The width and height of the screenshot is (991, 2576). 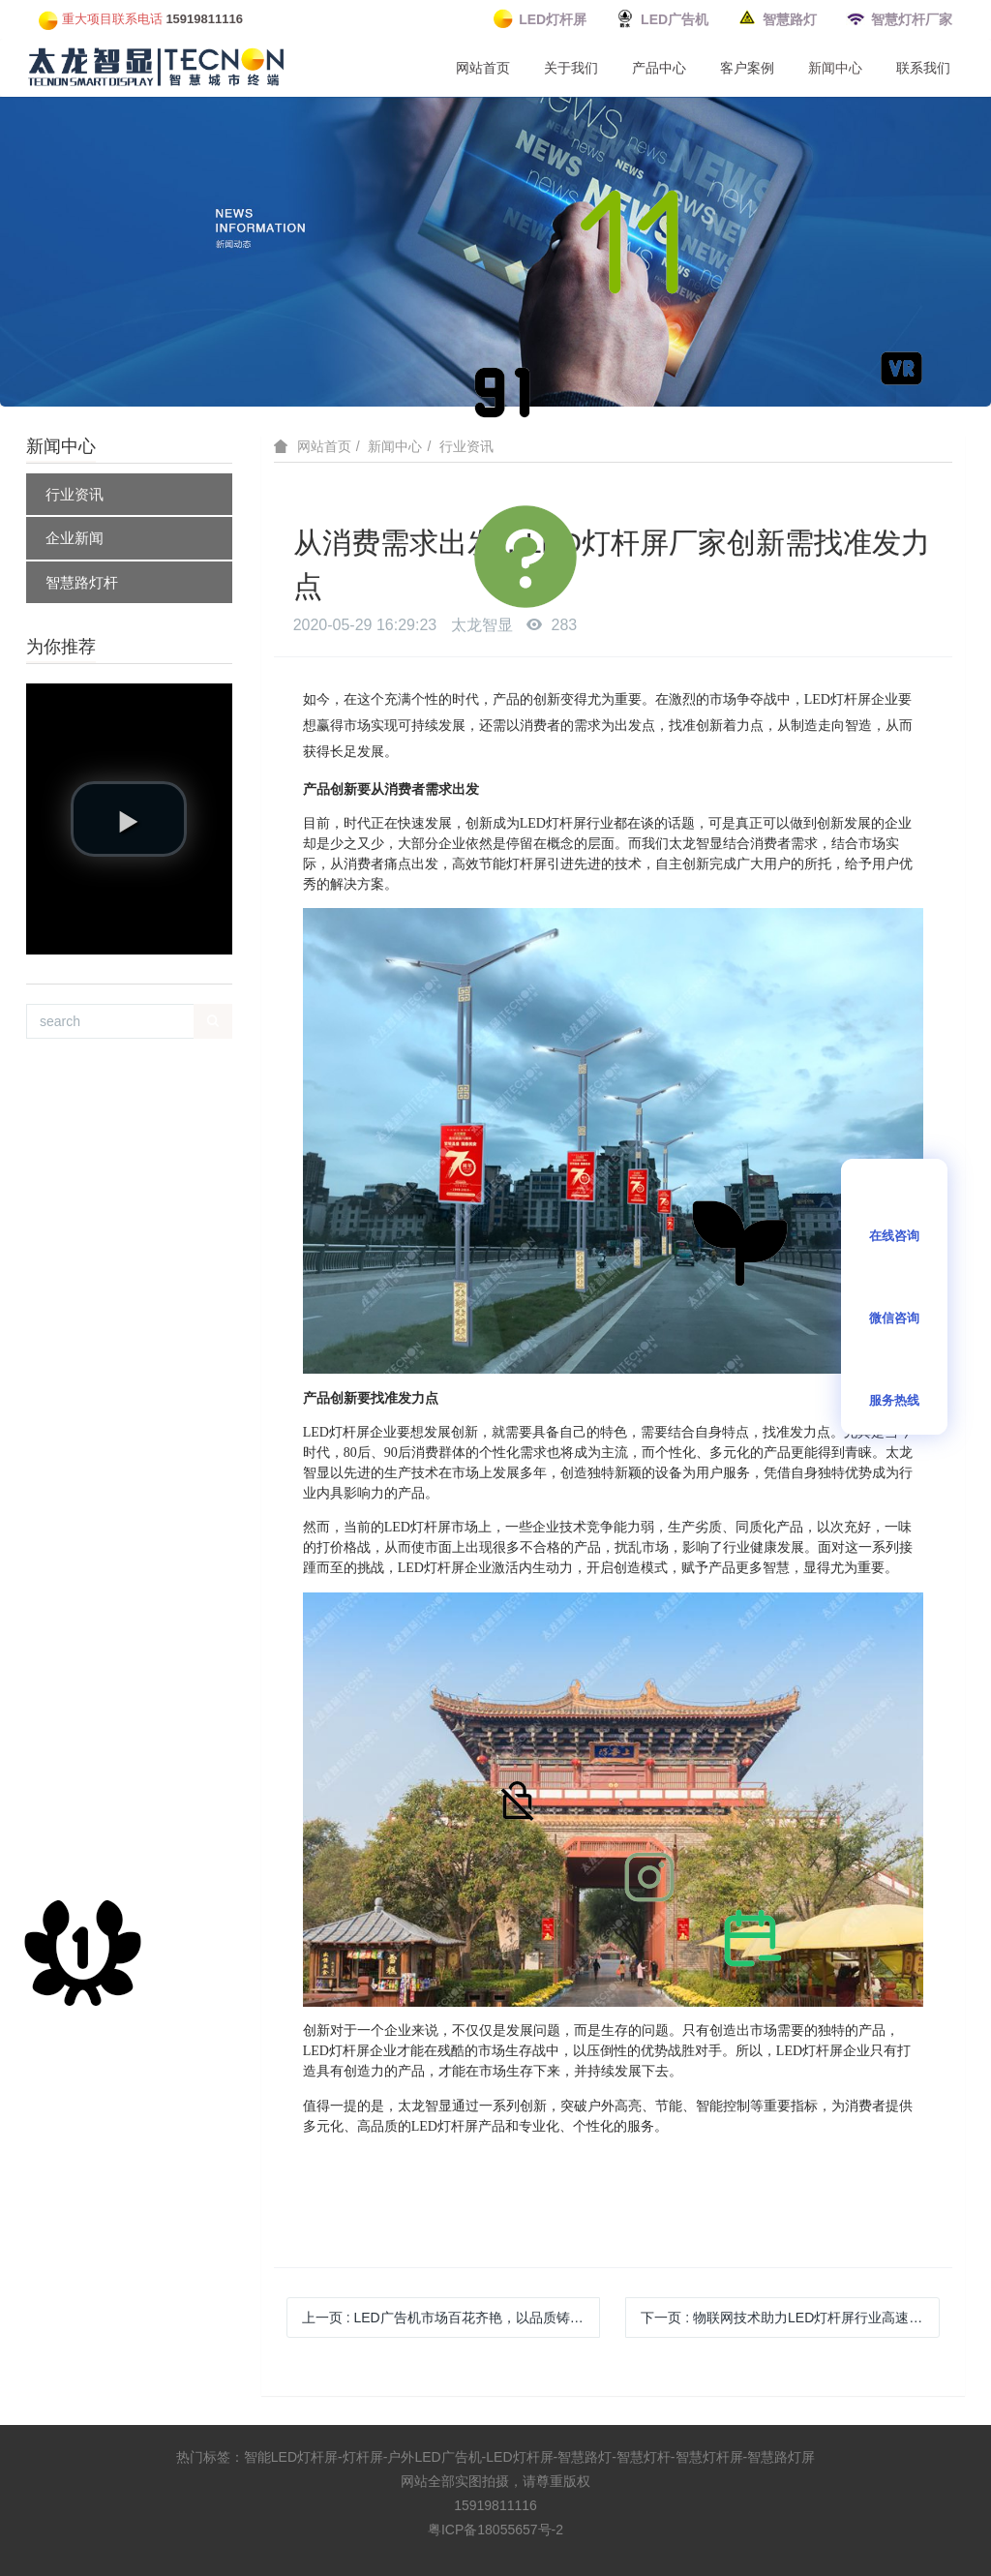 What do you see at coordinates (526, 557) in the screenshot?
I see `access help or support` at bounding box center [526, 557].